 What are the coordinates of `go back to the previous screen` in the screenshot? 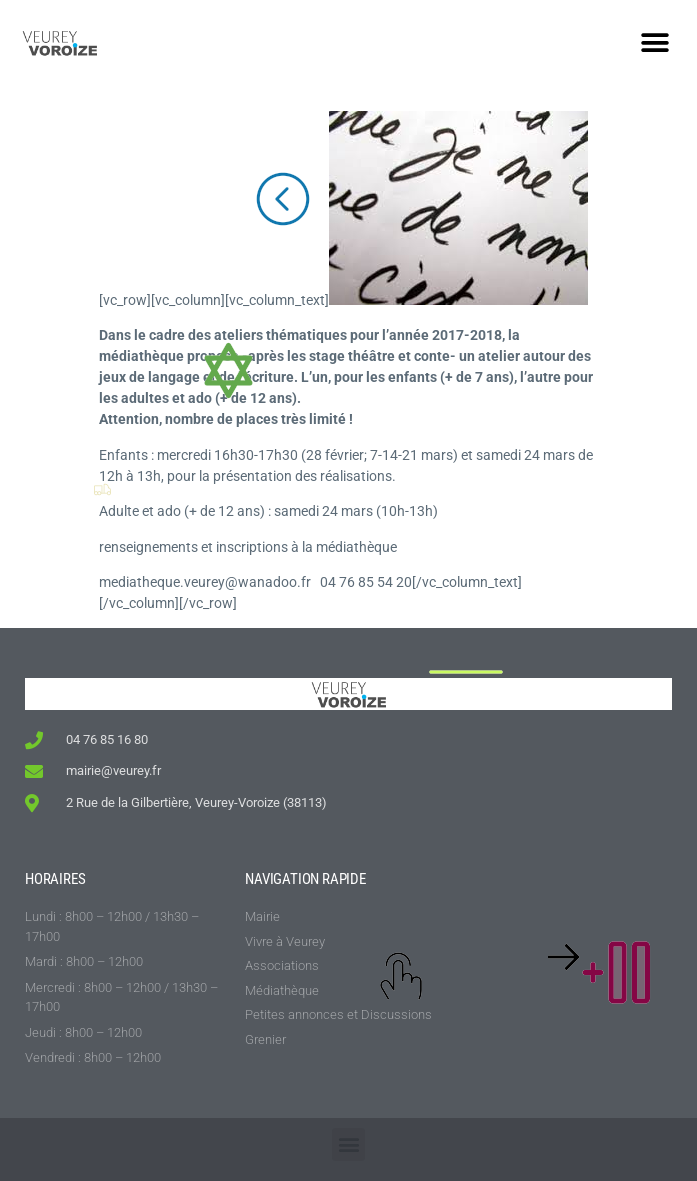 It's located at (283, 199).